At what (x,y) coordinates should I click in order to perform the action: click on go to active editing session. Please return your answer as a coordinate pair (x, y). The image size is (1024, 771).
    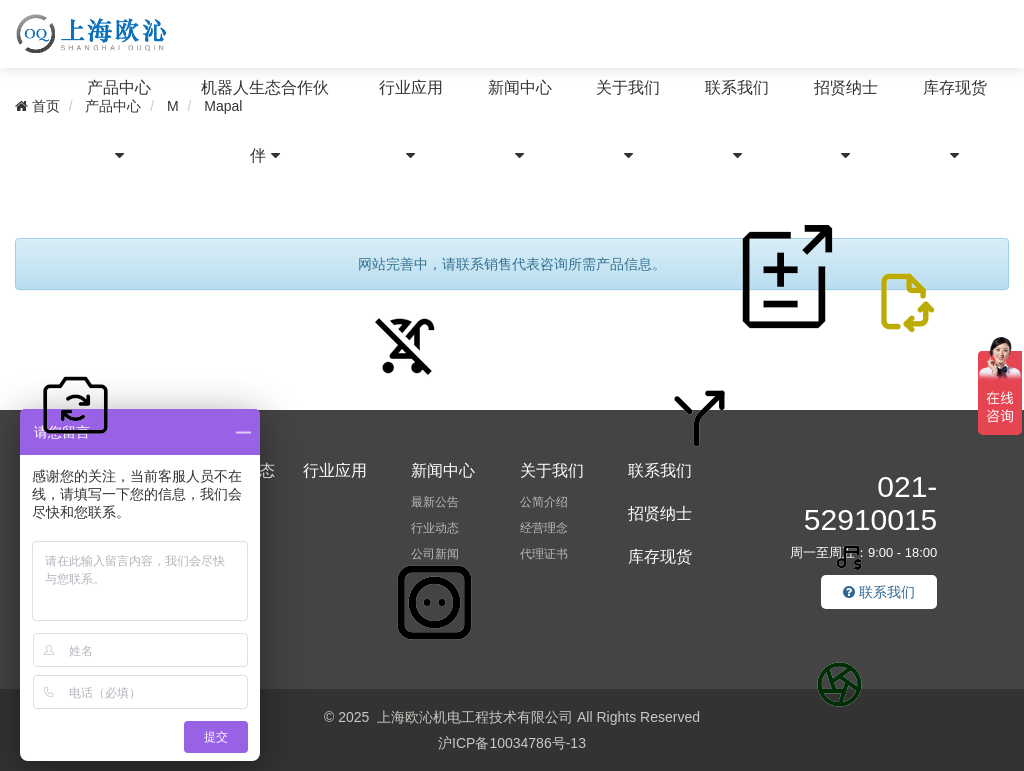
    Looking at the image, I should click on (784, 280).